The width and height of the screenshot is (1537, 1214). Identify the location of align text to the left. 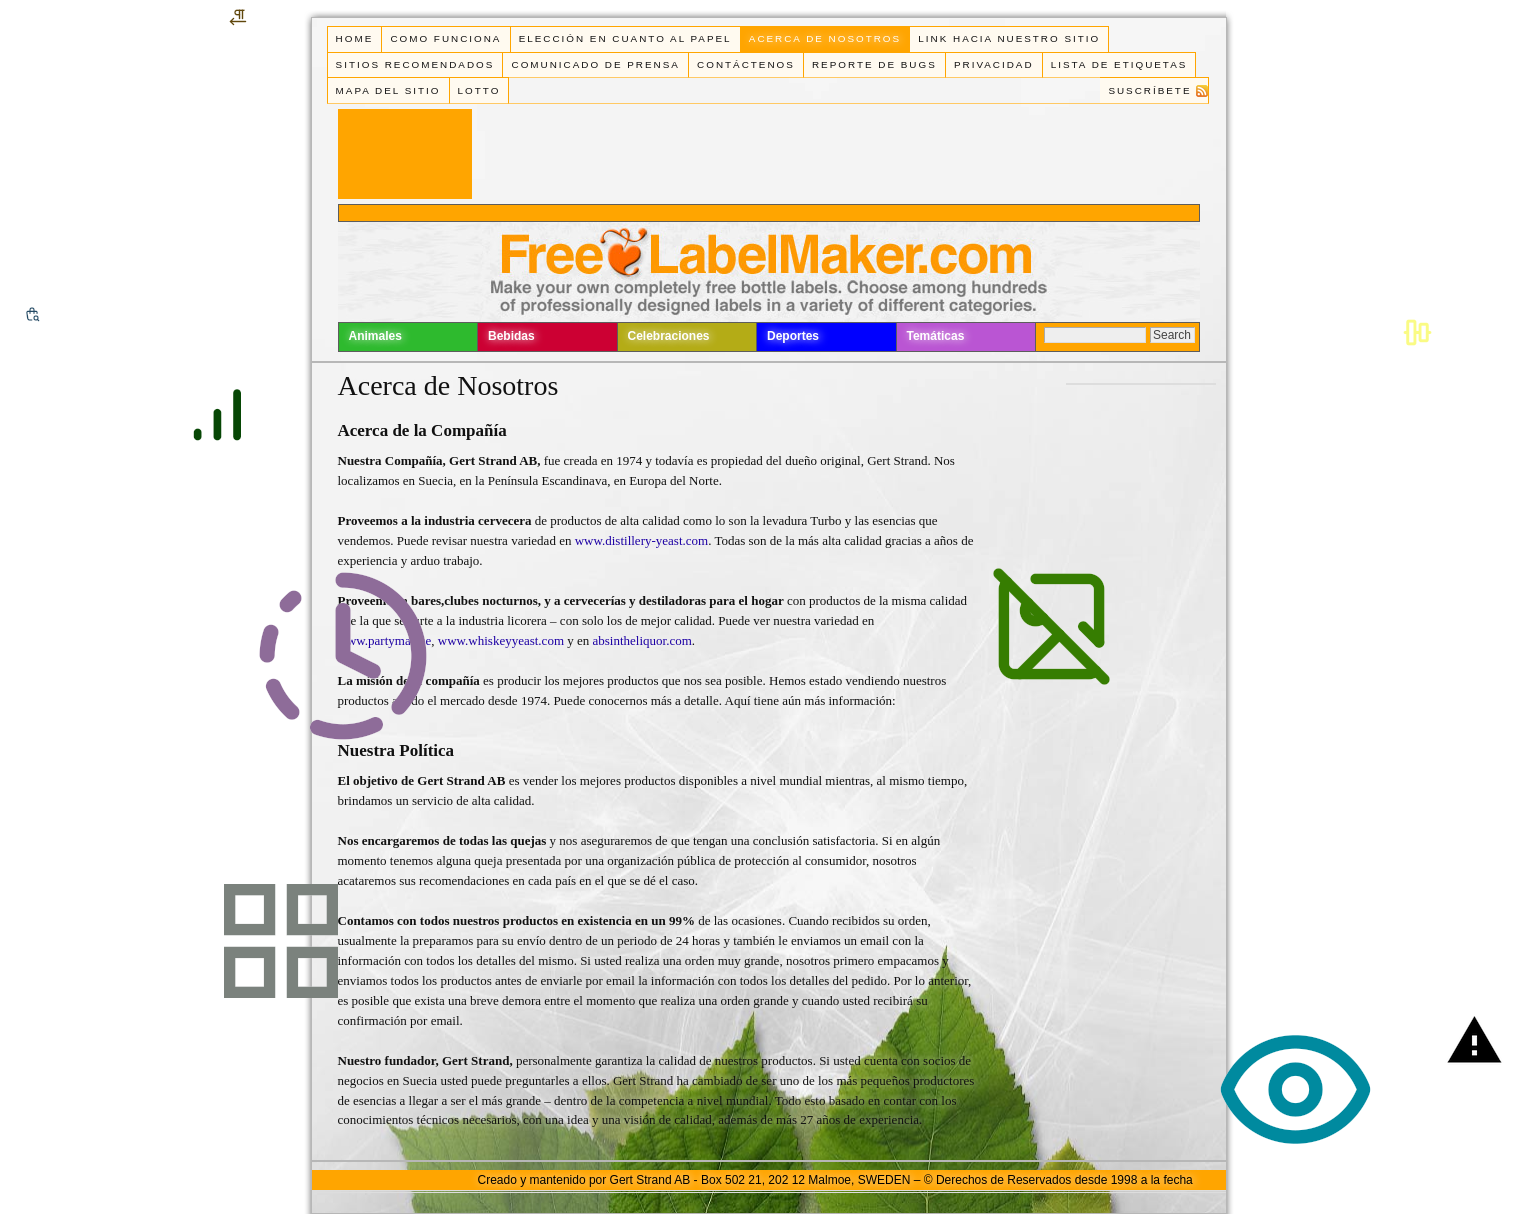
(238, 17).